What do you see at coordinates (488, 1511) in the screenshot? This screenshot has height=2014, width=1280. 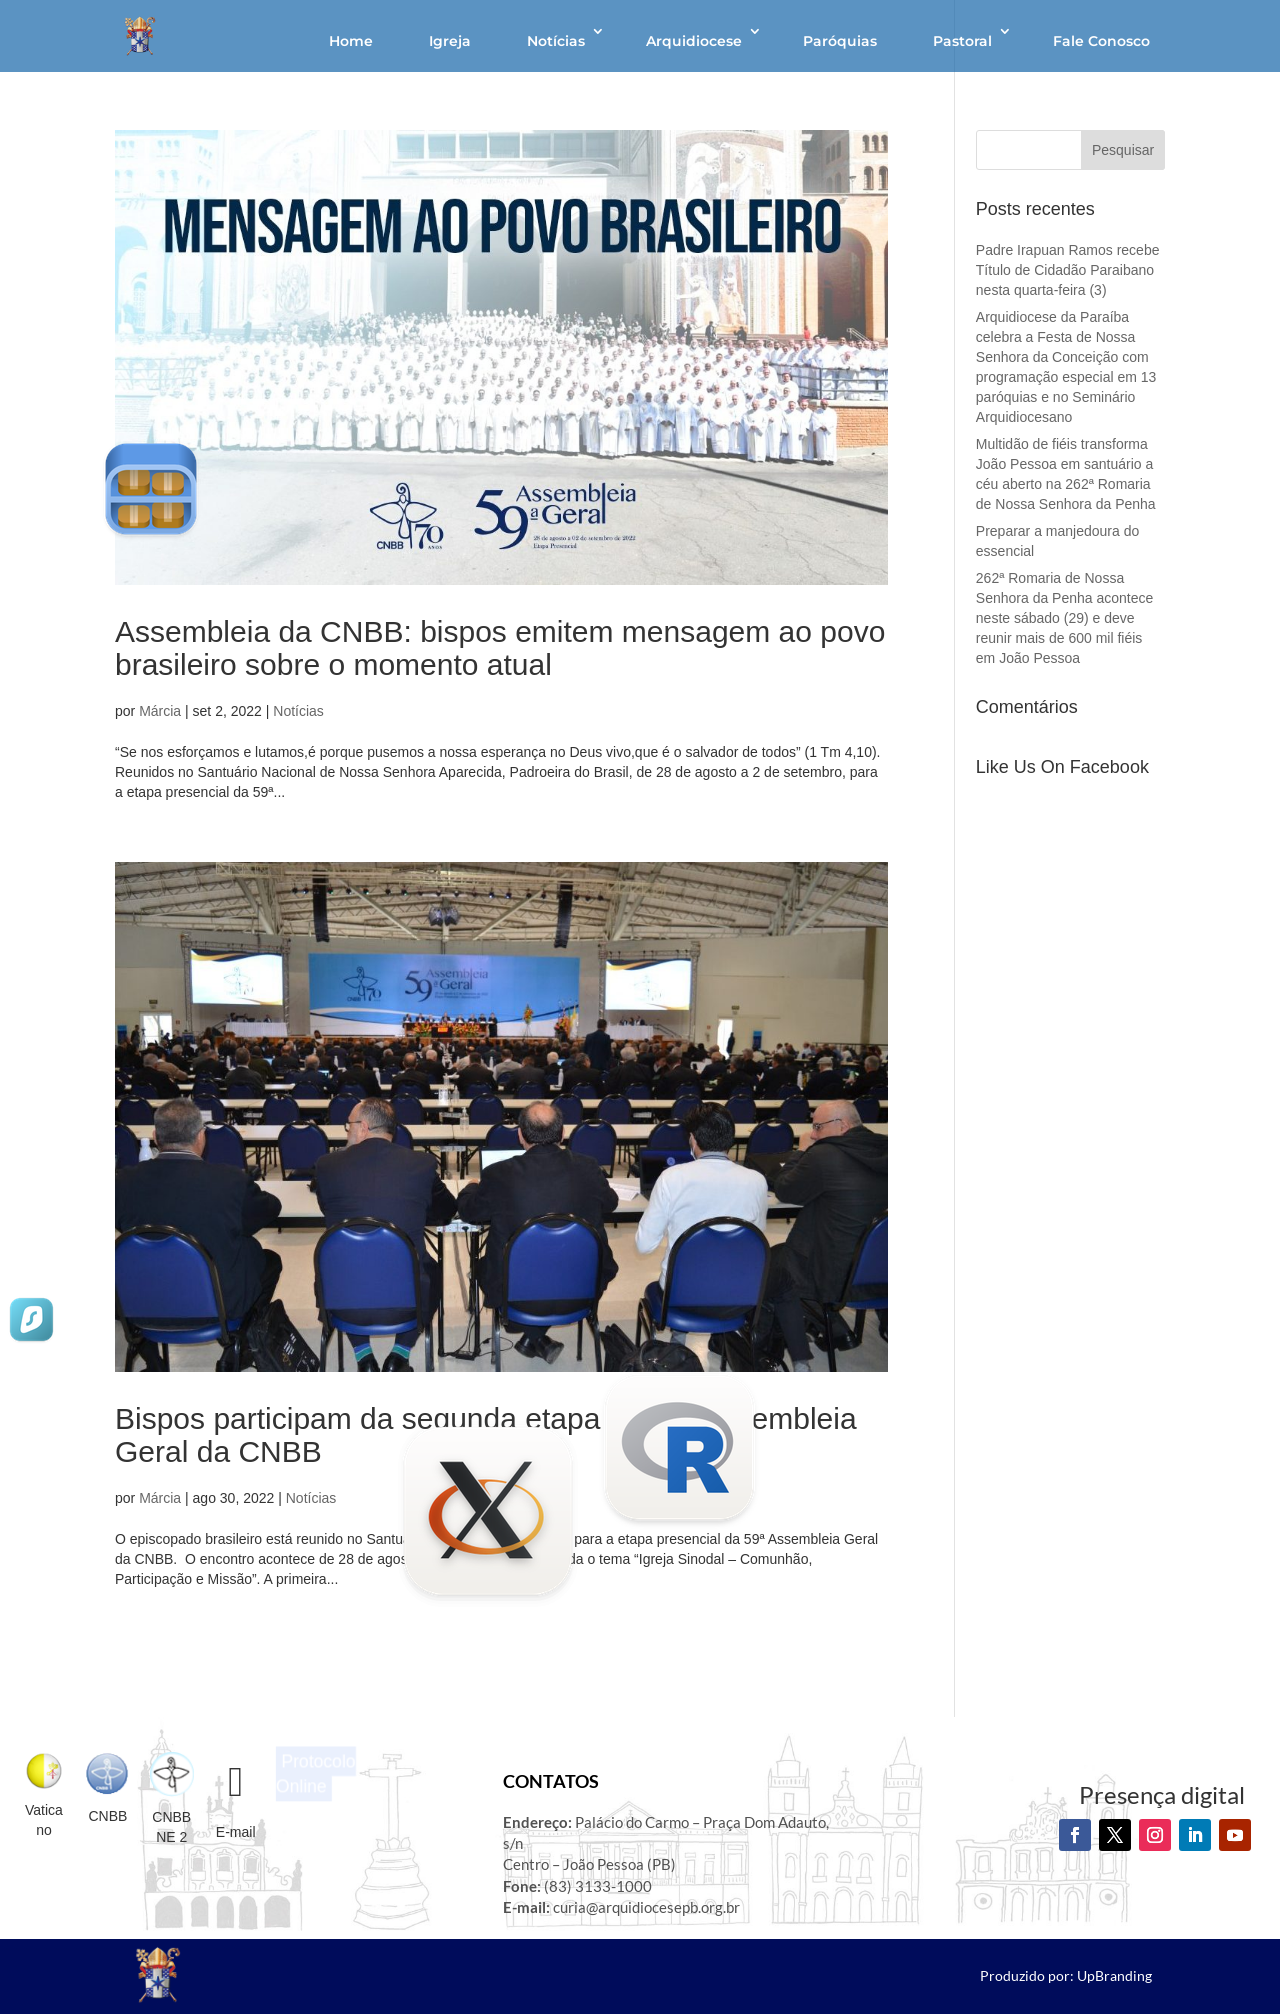 I see `launch xorg display server application` at bounding box center [488, 1511].